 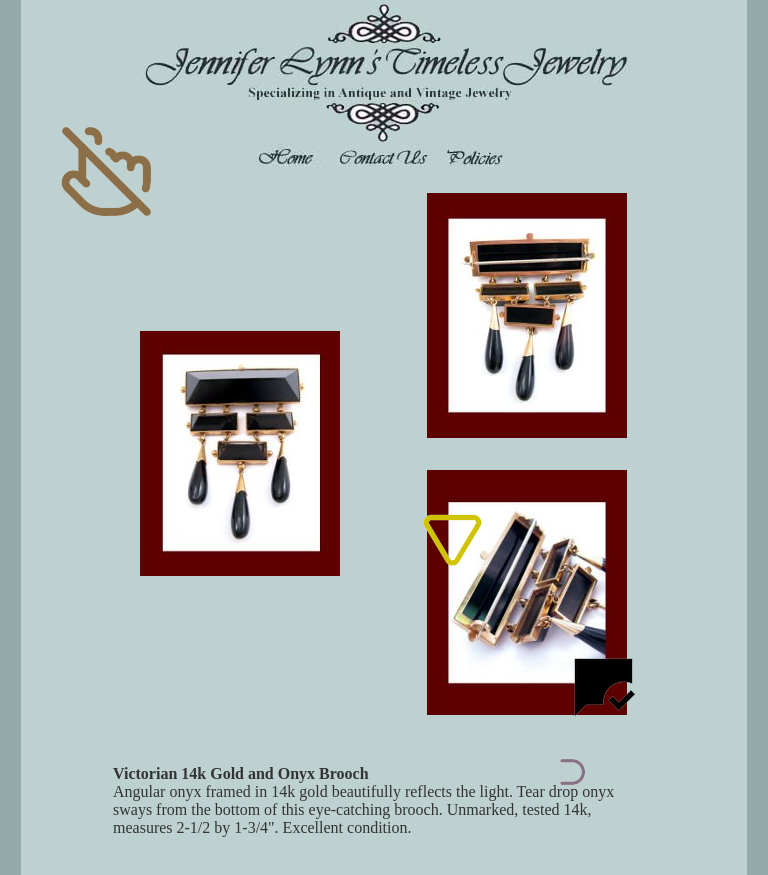 What do you see at coordinates (571, 772) in the screenshot?
I see `indicates a proper superset relationship in mathematical notation` at bounding box center [571, 772].